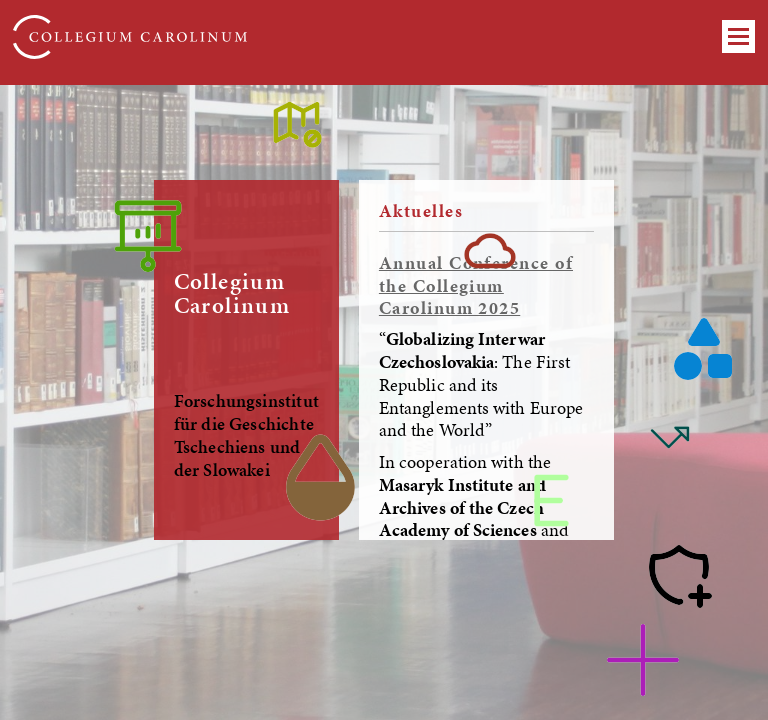  Describe the element at coordinates (670, 436) in the screenshot. I see `reply to a message or forward content` at that location.